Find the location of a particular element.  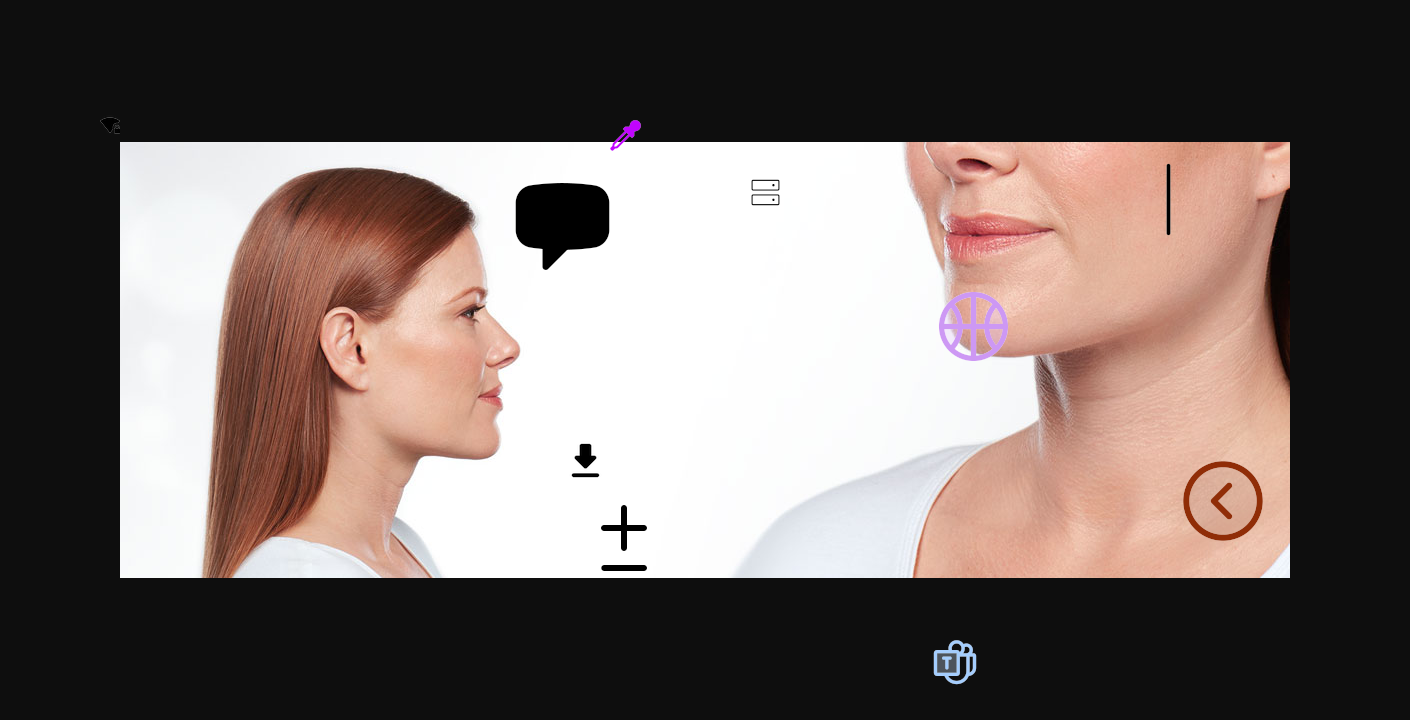

download a file or content is located at coordinates (585, 461).